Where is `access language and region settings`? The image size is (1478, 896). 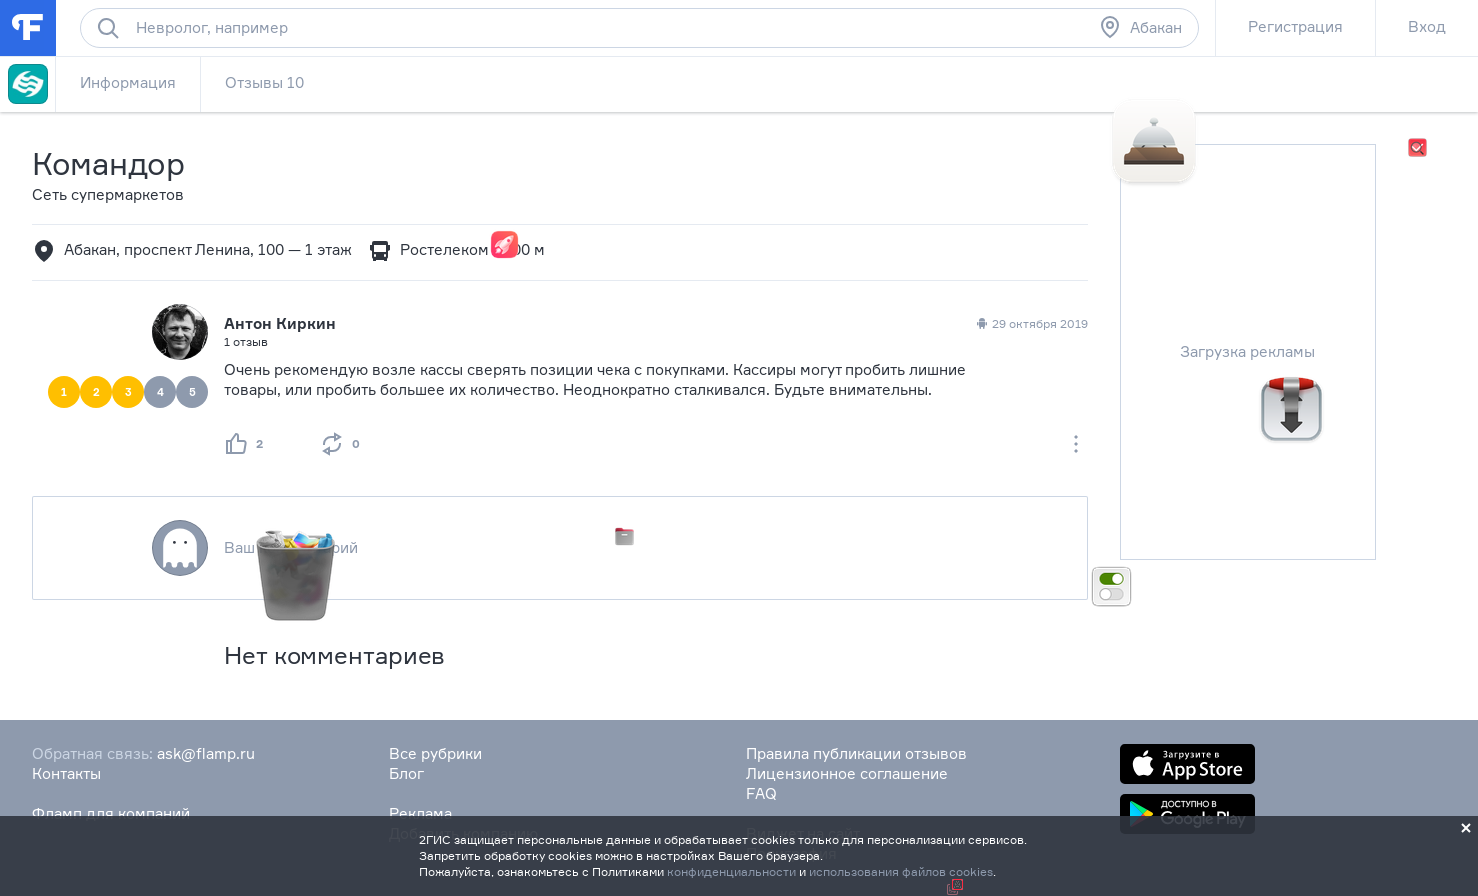 access language and region settings is located at coordinates (955, 887).